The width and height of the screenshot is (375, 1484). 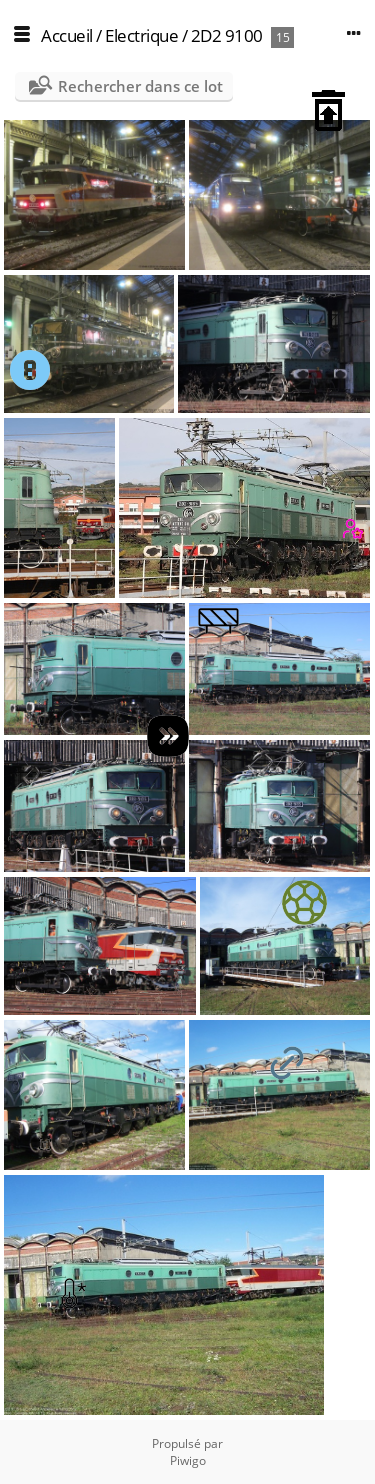 I want to click on restore a deleted item from trash, so click(x=328, y=110).